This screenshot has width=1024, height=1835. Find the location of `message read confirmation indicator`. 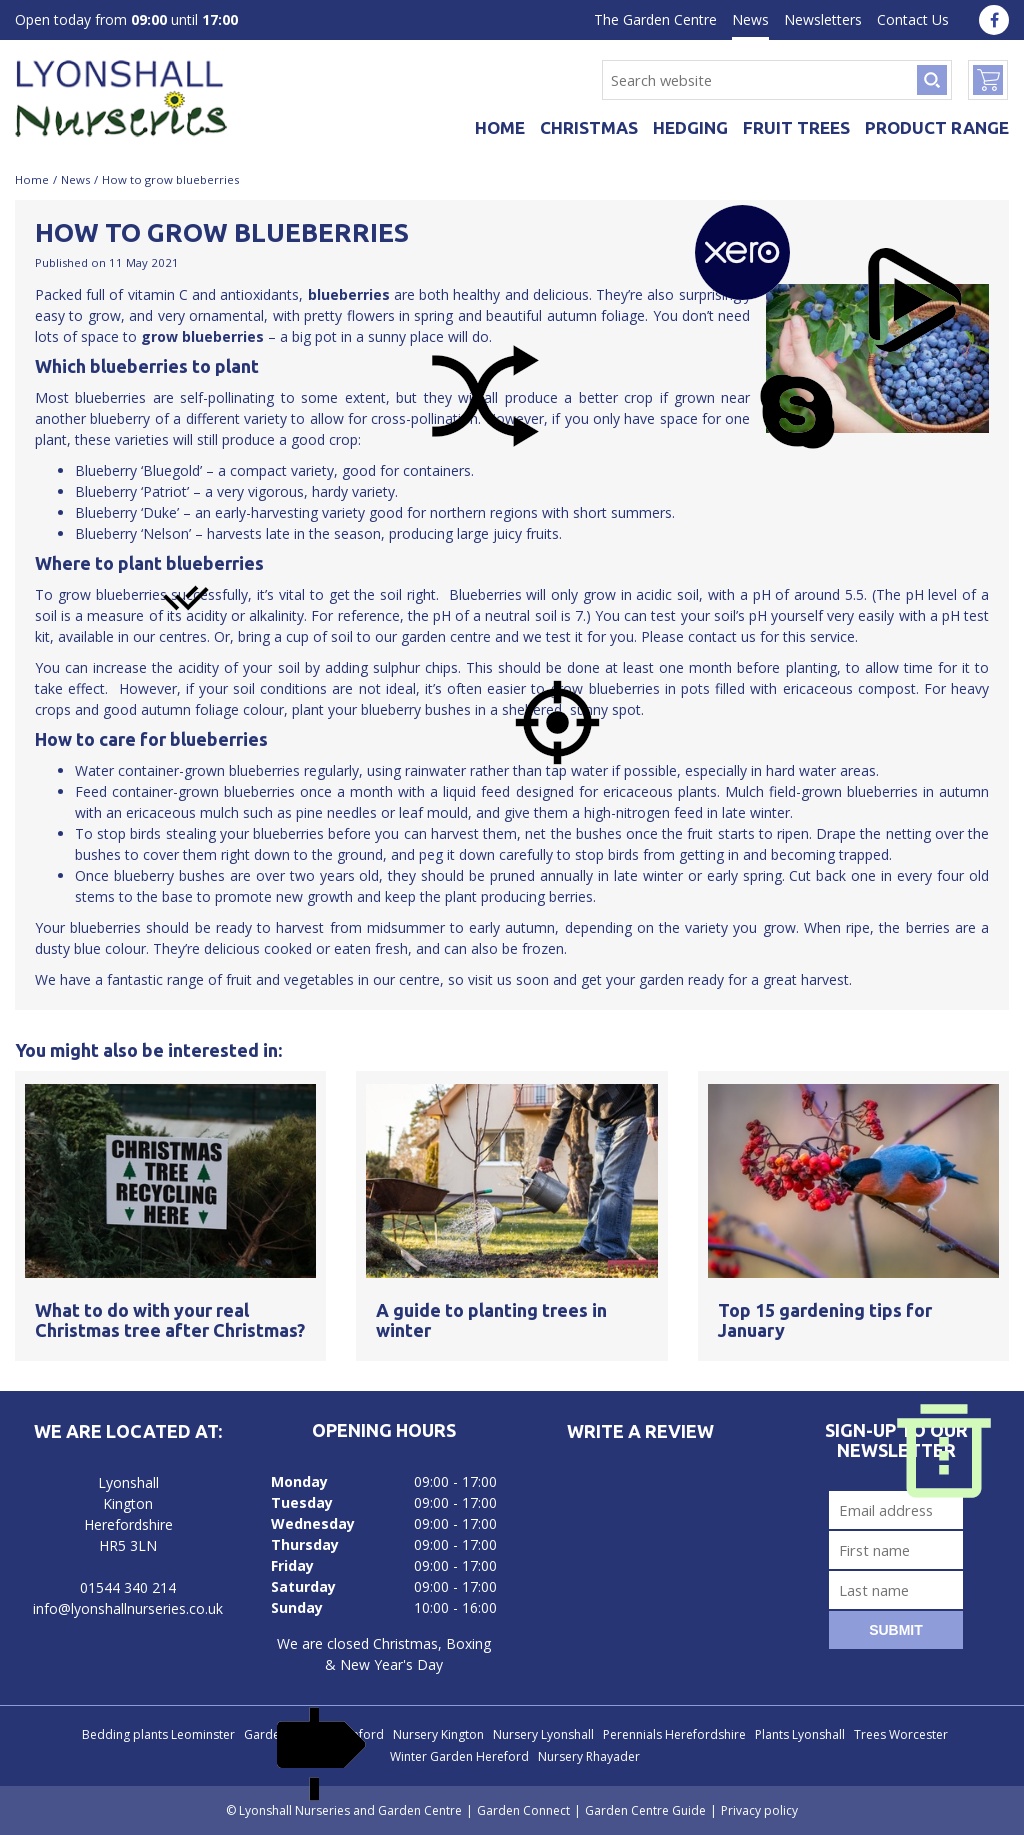

message read confirmation indicator is located at coordinates (186, 598).